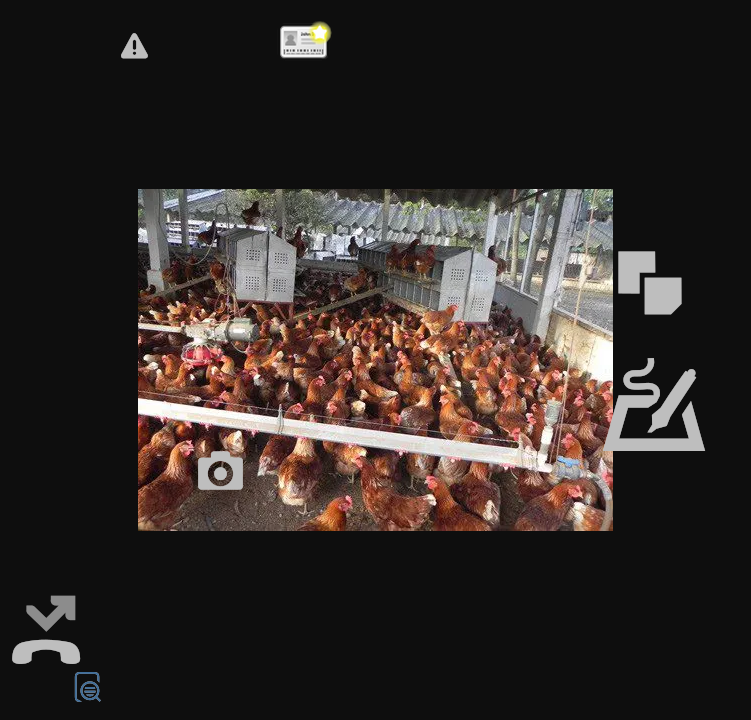 This screenshot has width=751, height=720. What do you see at coordinates (88, 687) in the screenshot?
I see `open document viewer app` at bounding box center [88, 687].